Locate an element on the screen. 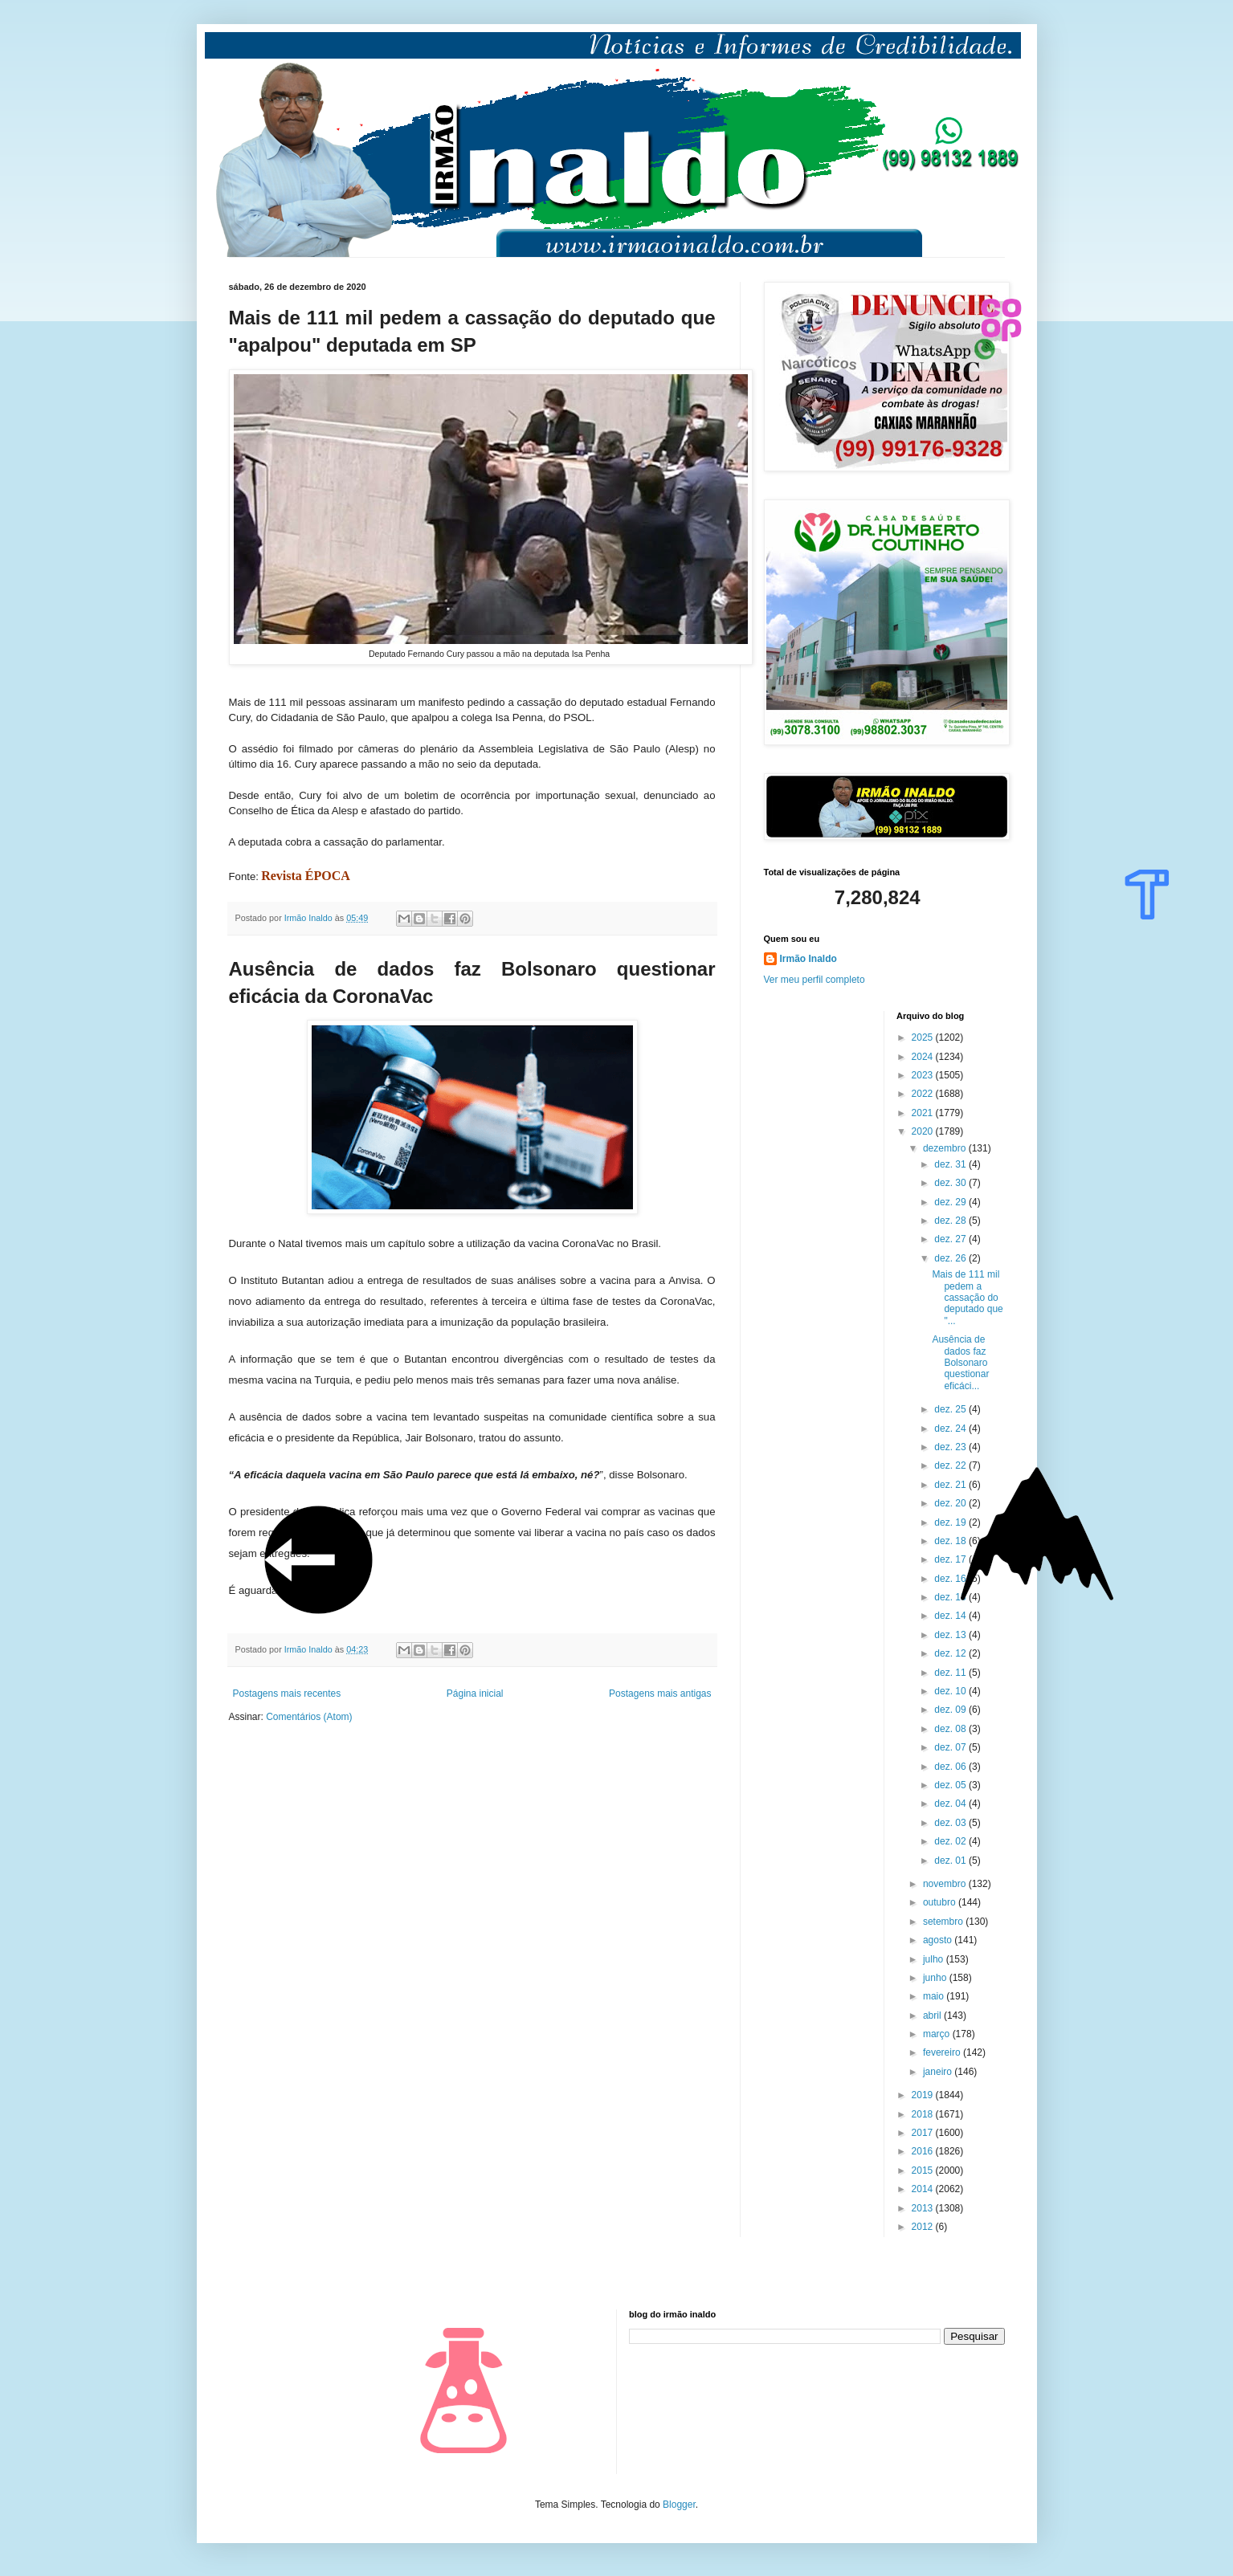 The image size is (1233, 2576). burton snowboards brand logo is located at coordinates (1037, 1534).